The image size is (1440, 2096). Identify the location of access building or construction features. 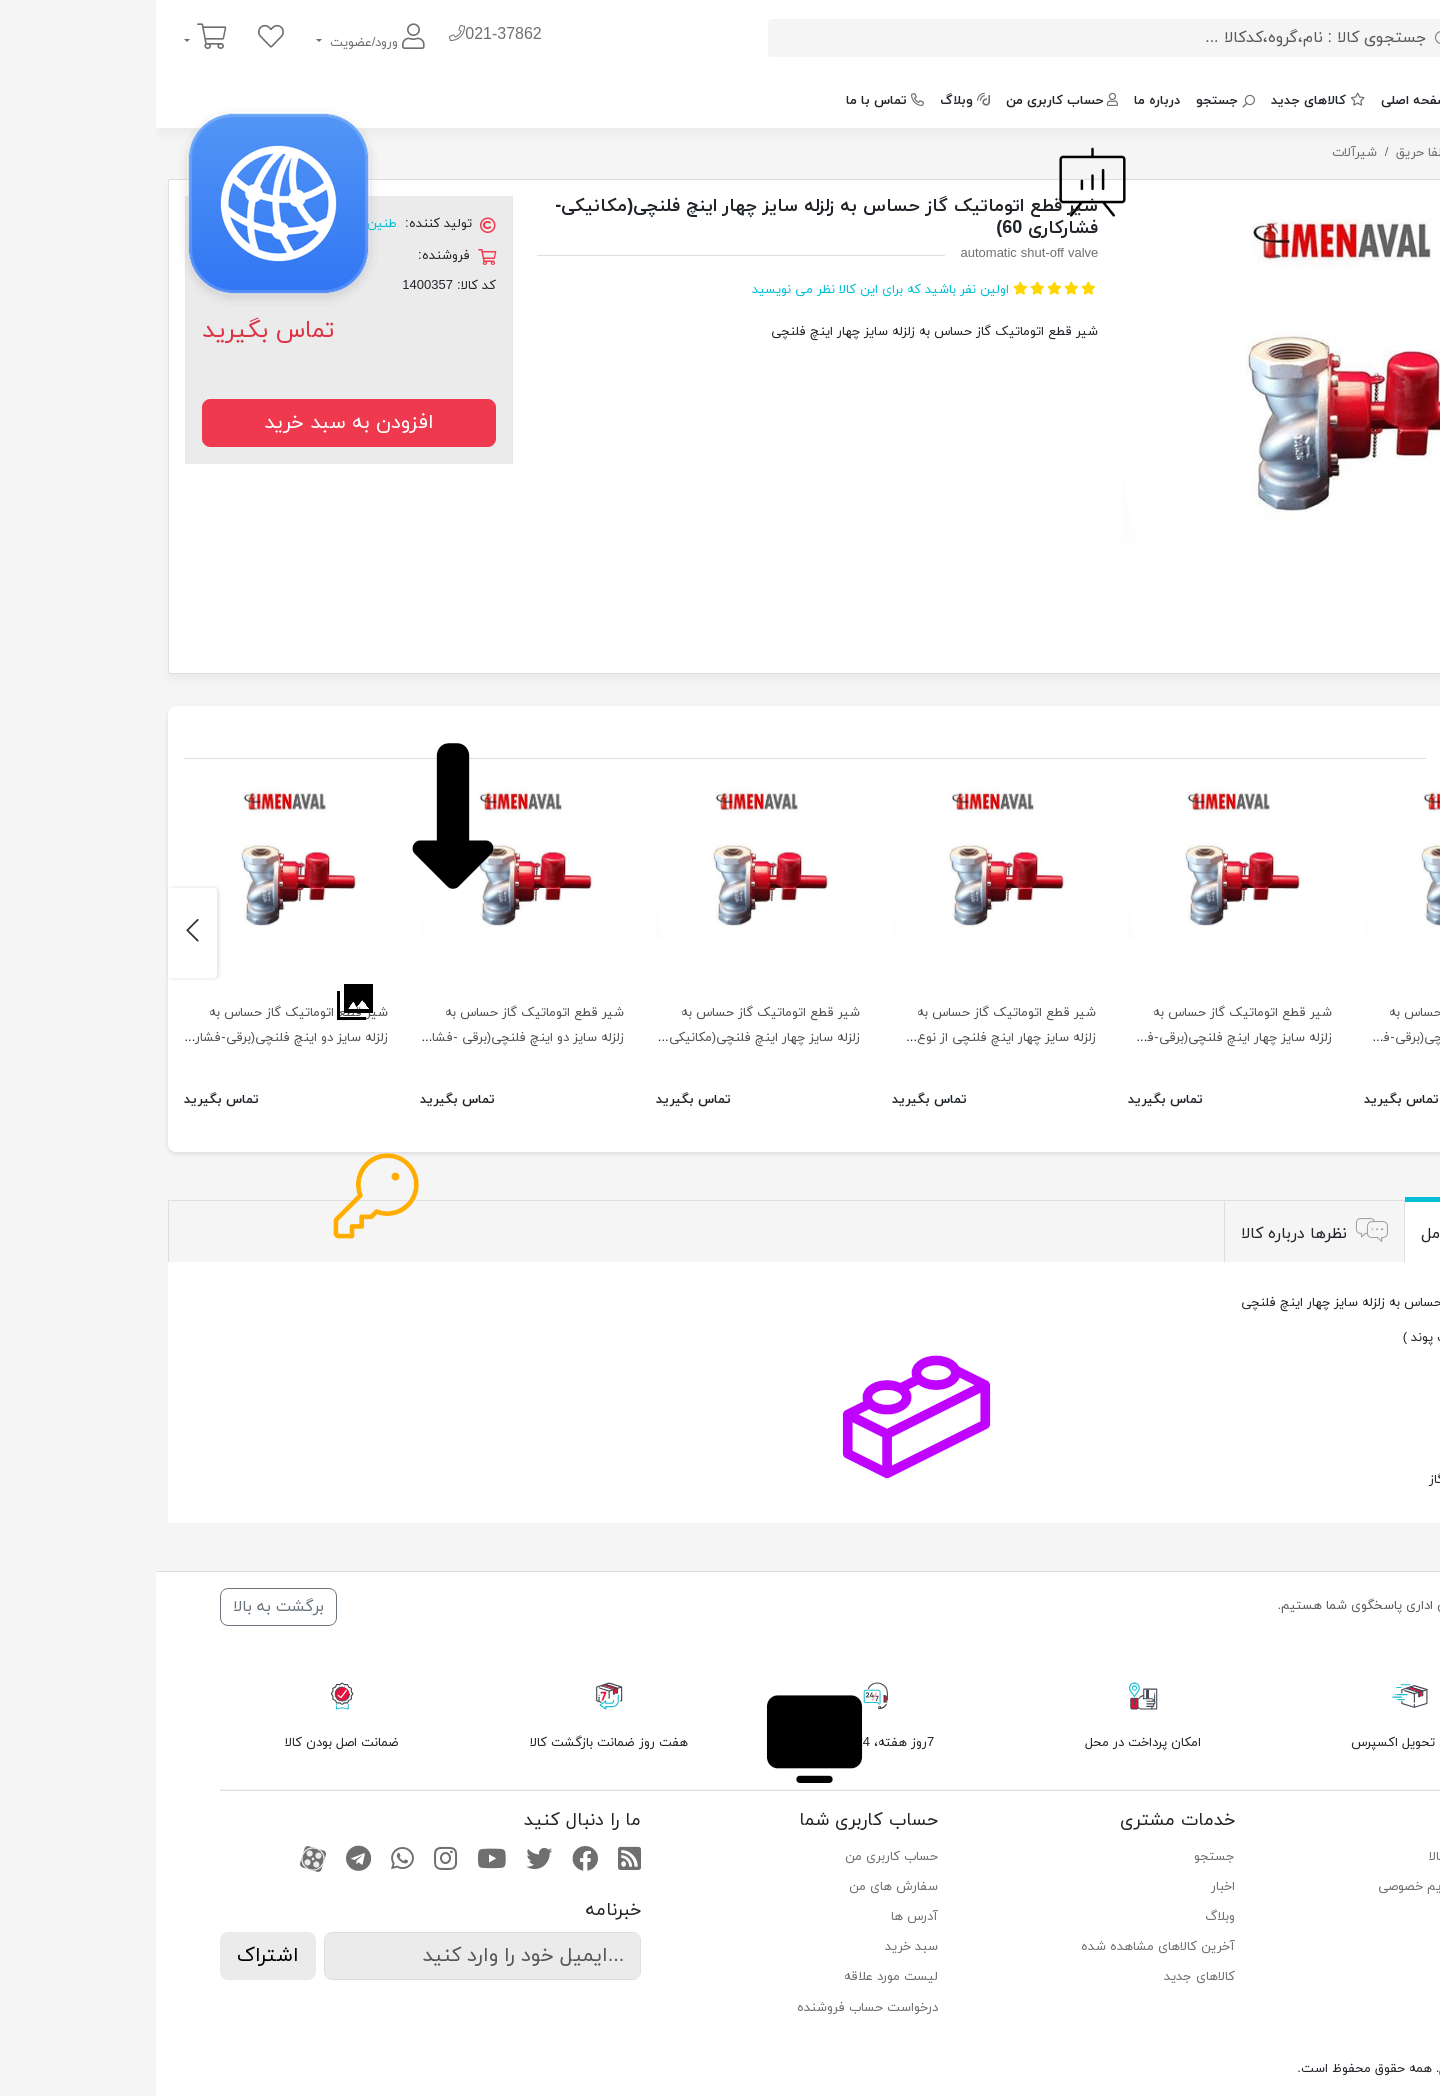
(916, 1414).